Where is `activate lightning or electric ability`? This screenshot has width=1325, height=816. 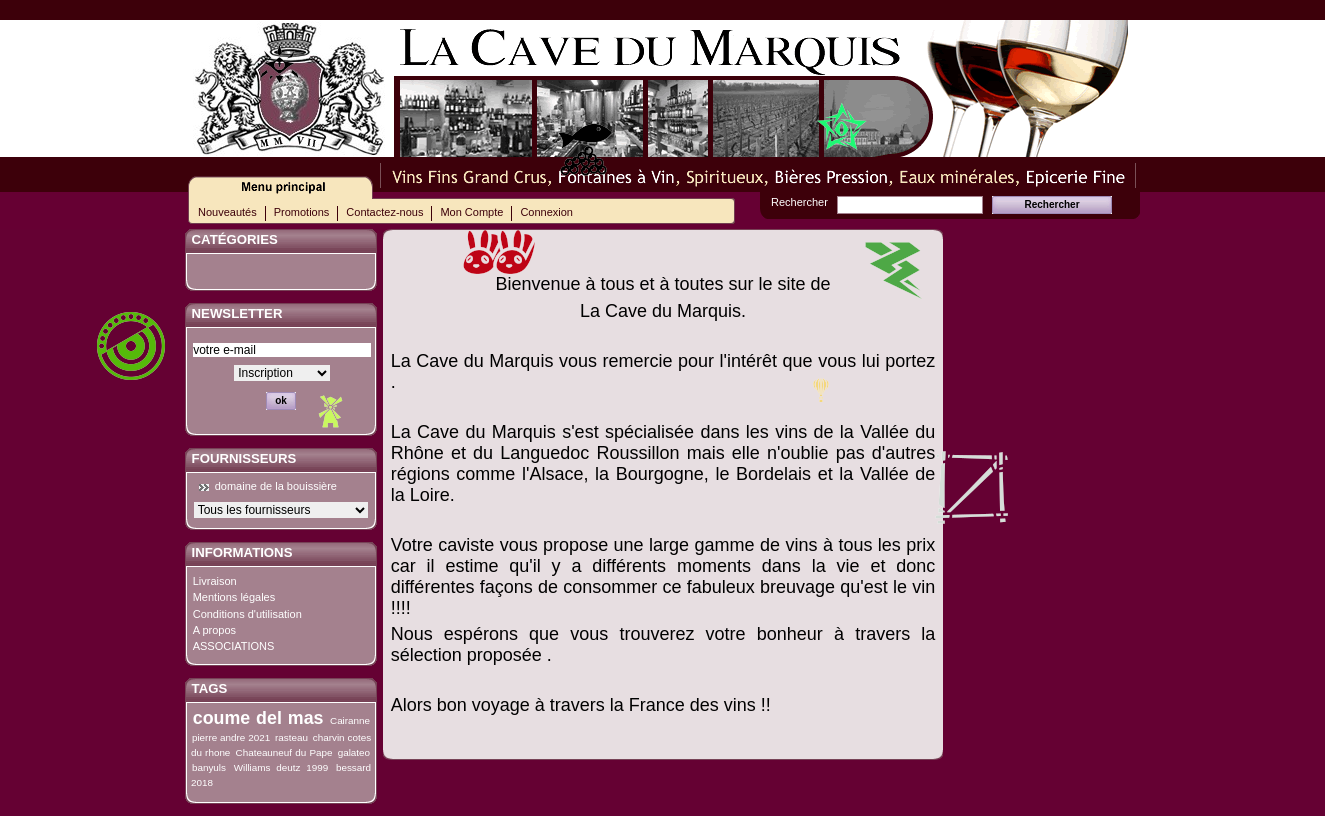 activate lightning or electric ability is located at coordinates (893, 270).